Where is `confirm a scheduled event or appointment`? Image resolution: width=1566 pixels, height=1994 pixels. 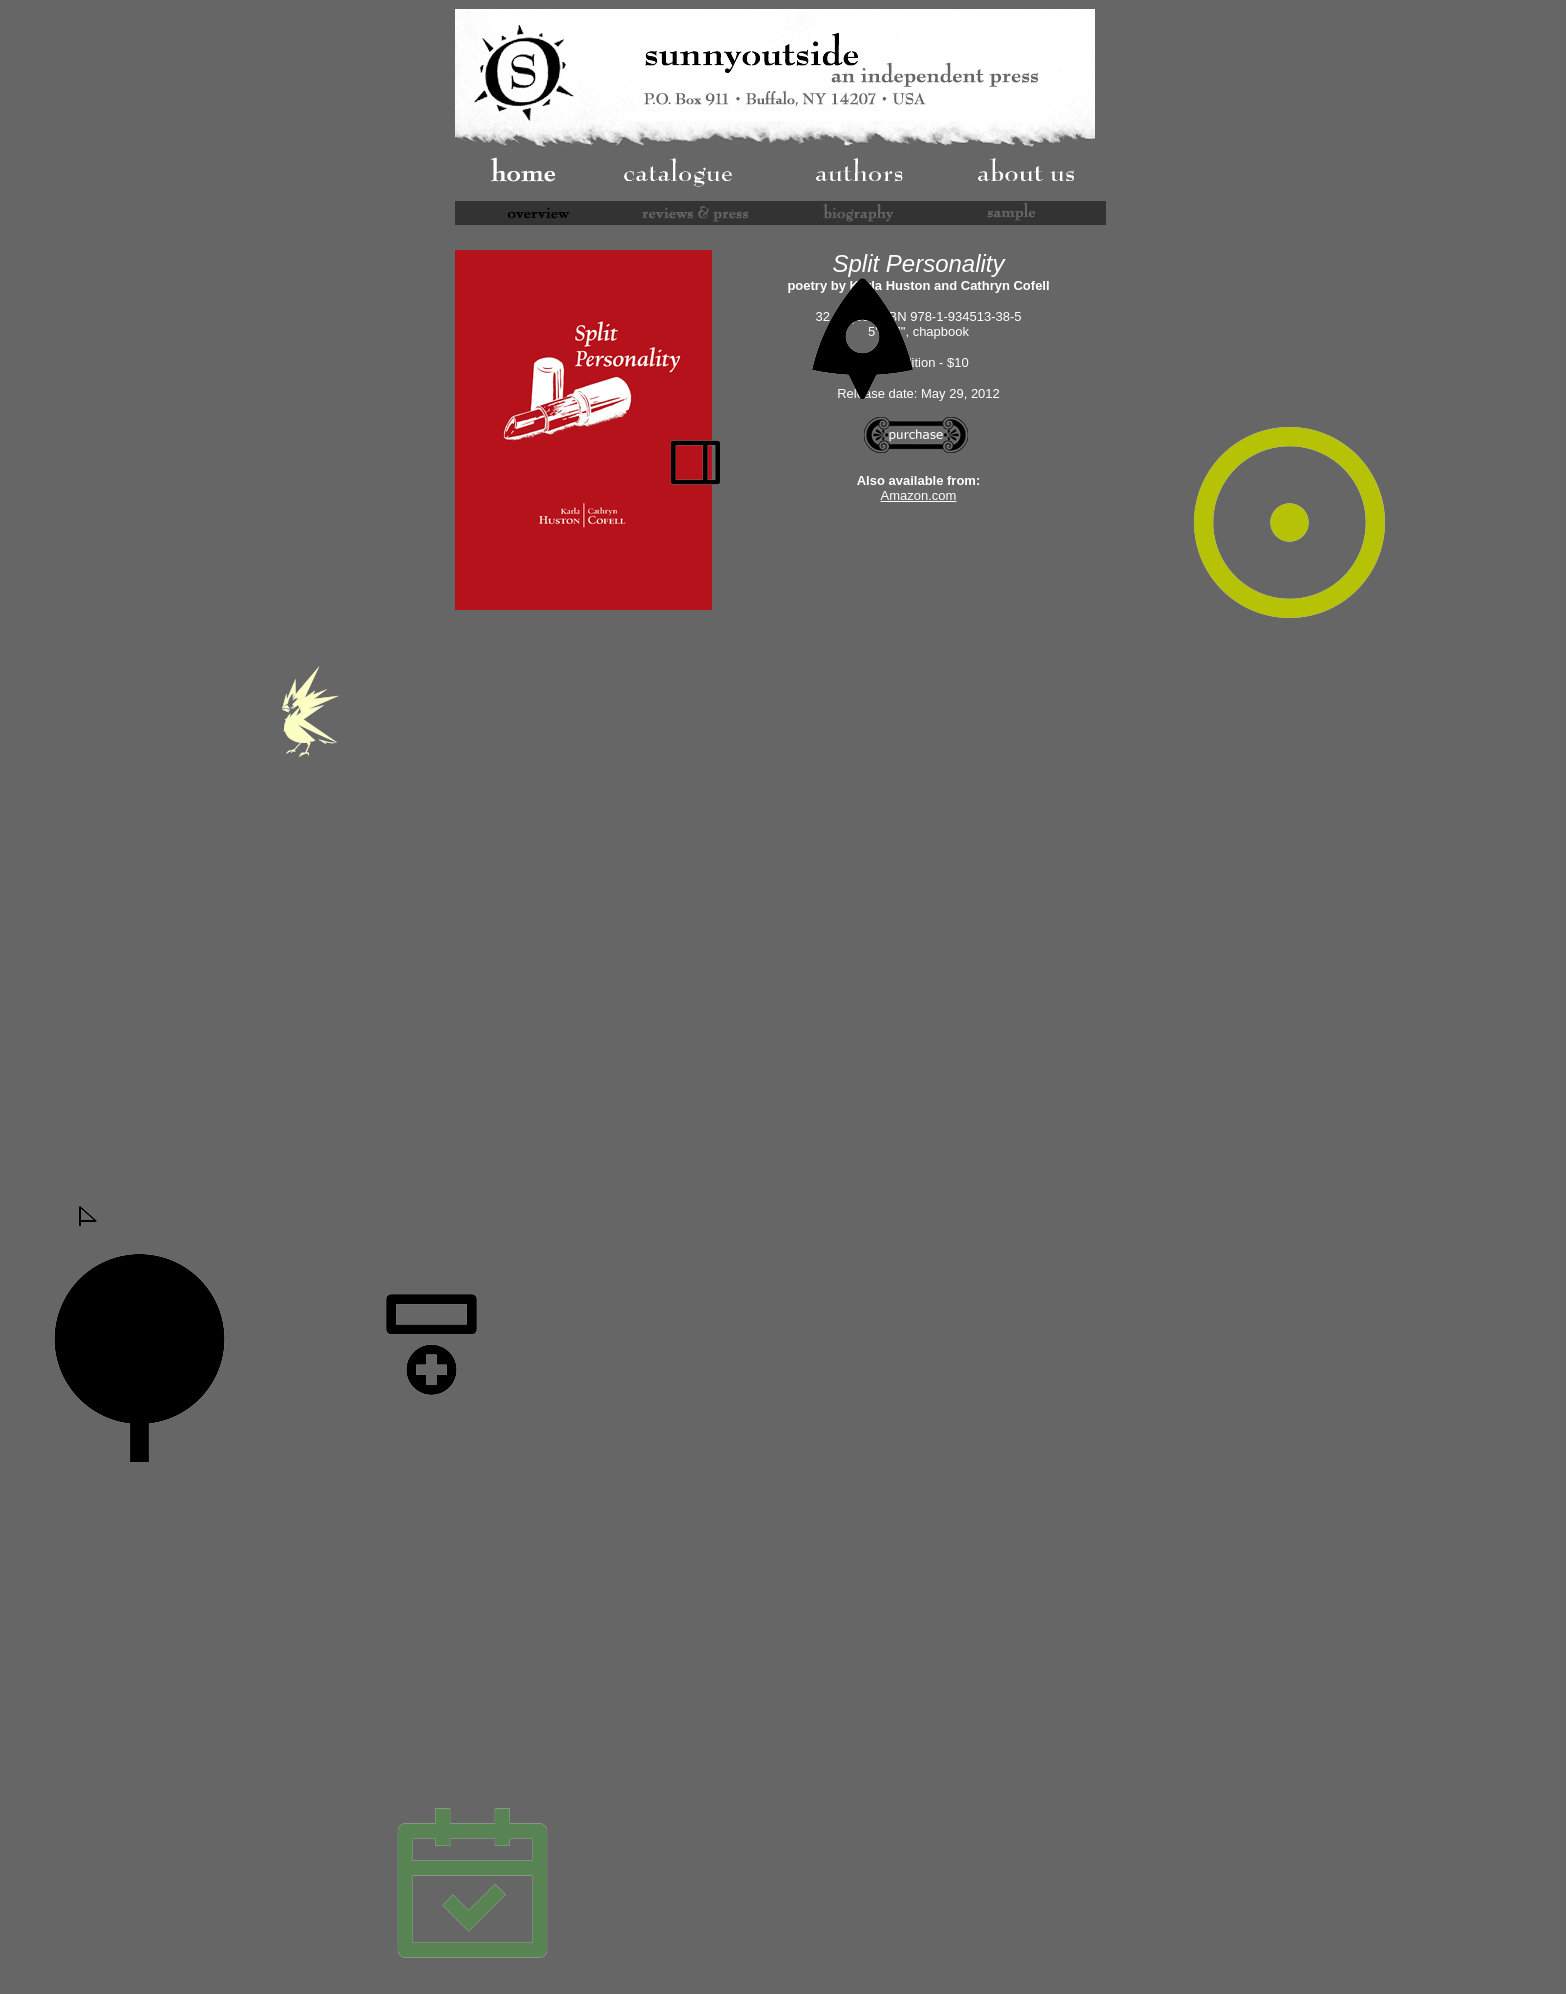
confirm a scheduled event or appointment is located at coordinates (472, 1890).